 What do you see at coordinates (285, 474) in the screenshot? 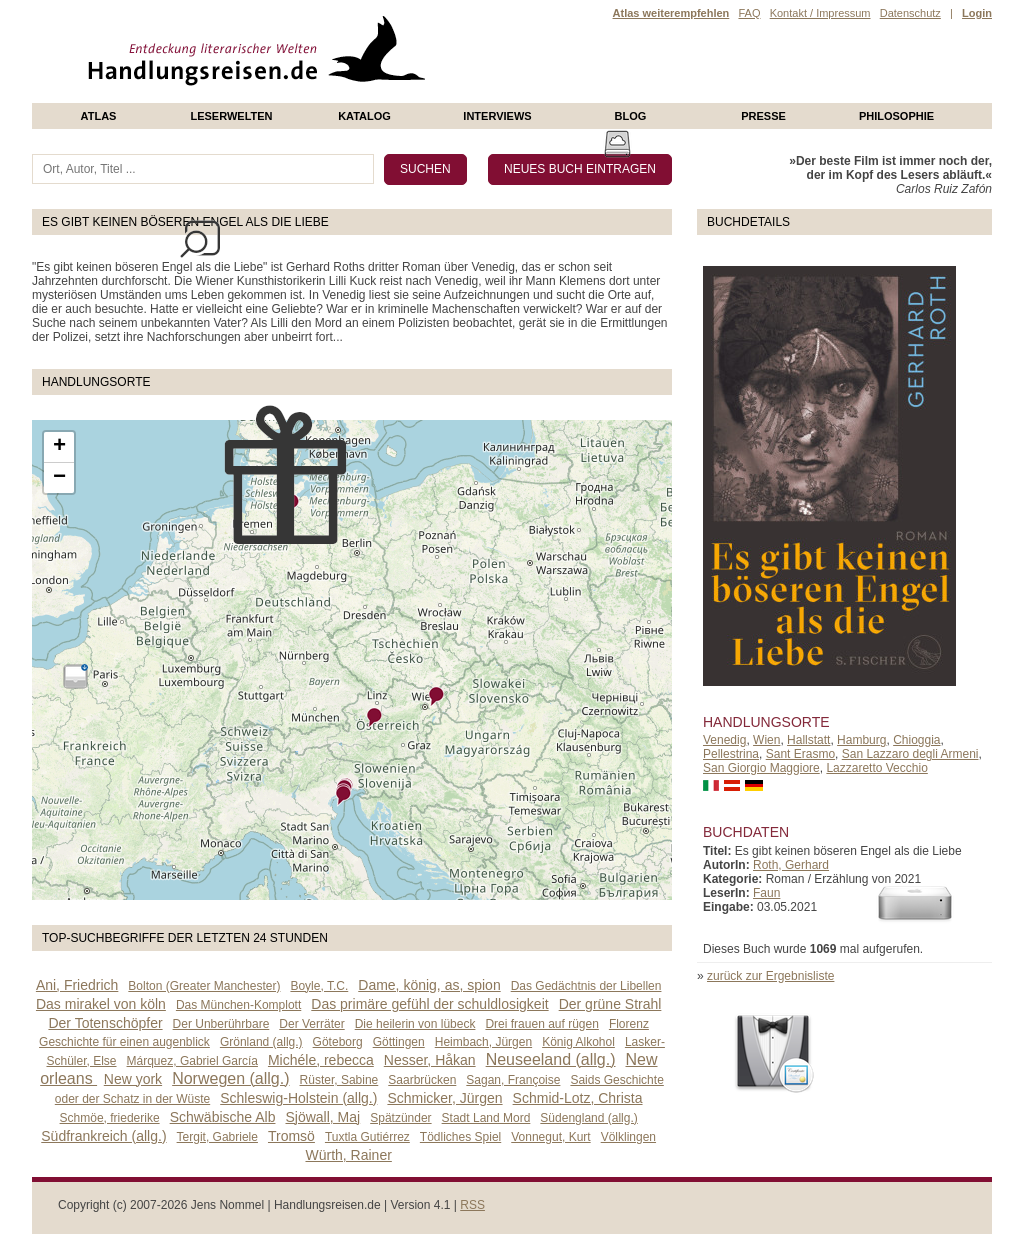
I see `view birthday events in calendar` at bounding box center [285, 474].